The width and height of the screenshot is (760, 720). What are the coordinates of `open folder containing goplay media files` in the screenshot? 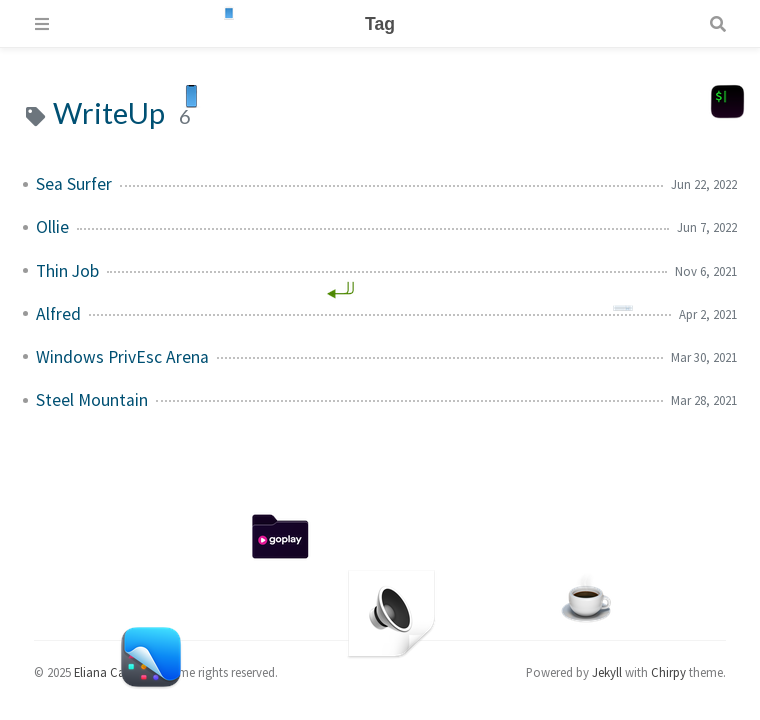 It's located at (280, 538).